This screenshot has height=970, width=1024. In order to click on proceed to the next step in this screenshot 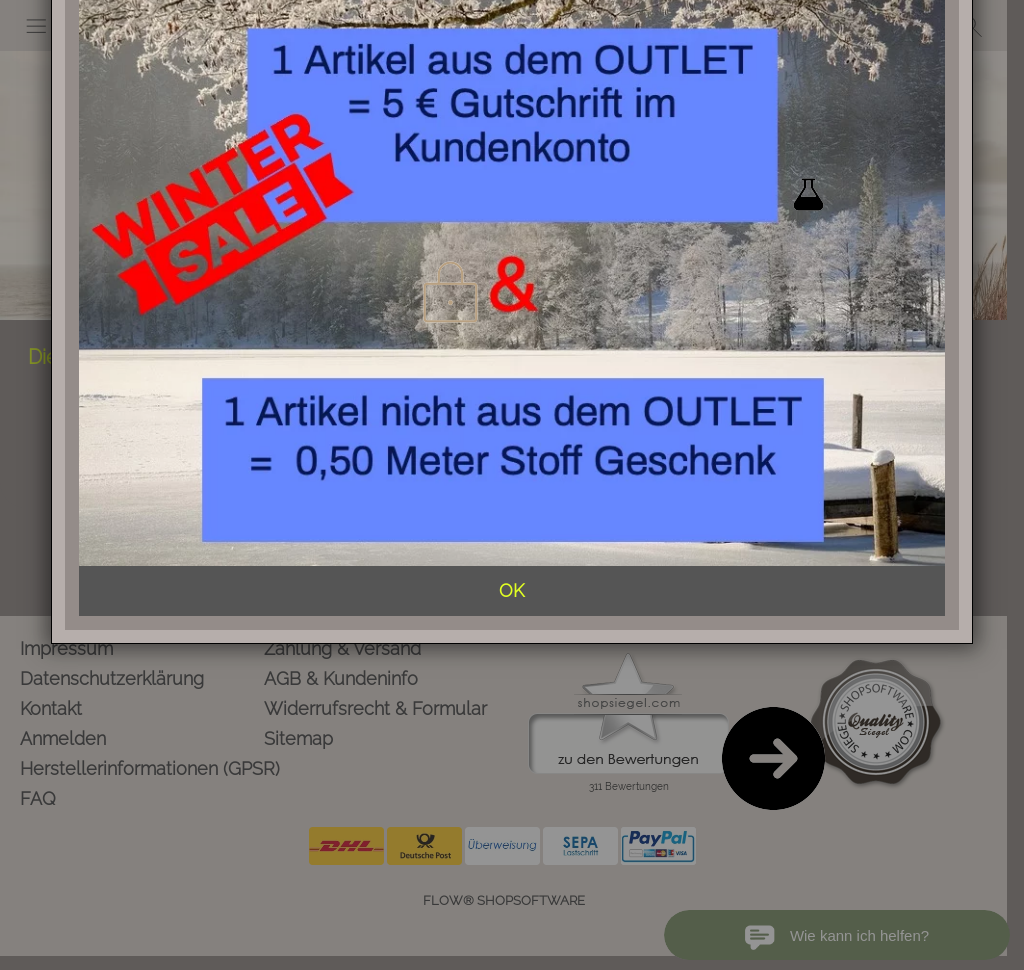, I will do `click(773, 758)`.